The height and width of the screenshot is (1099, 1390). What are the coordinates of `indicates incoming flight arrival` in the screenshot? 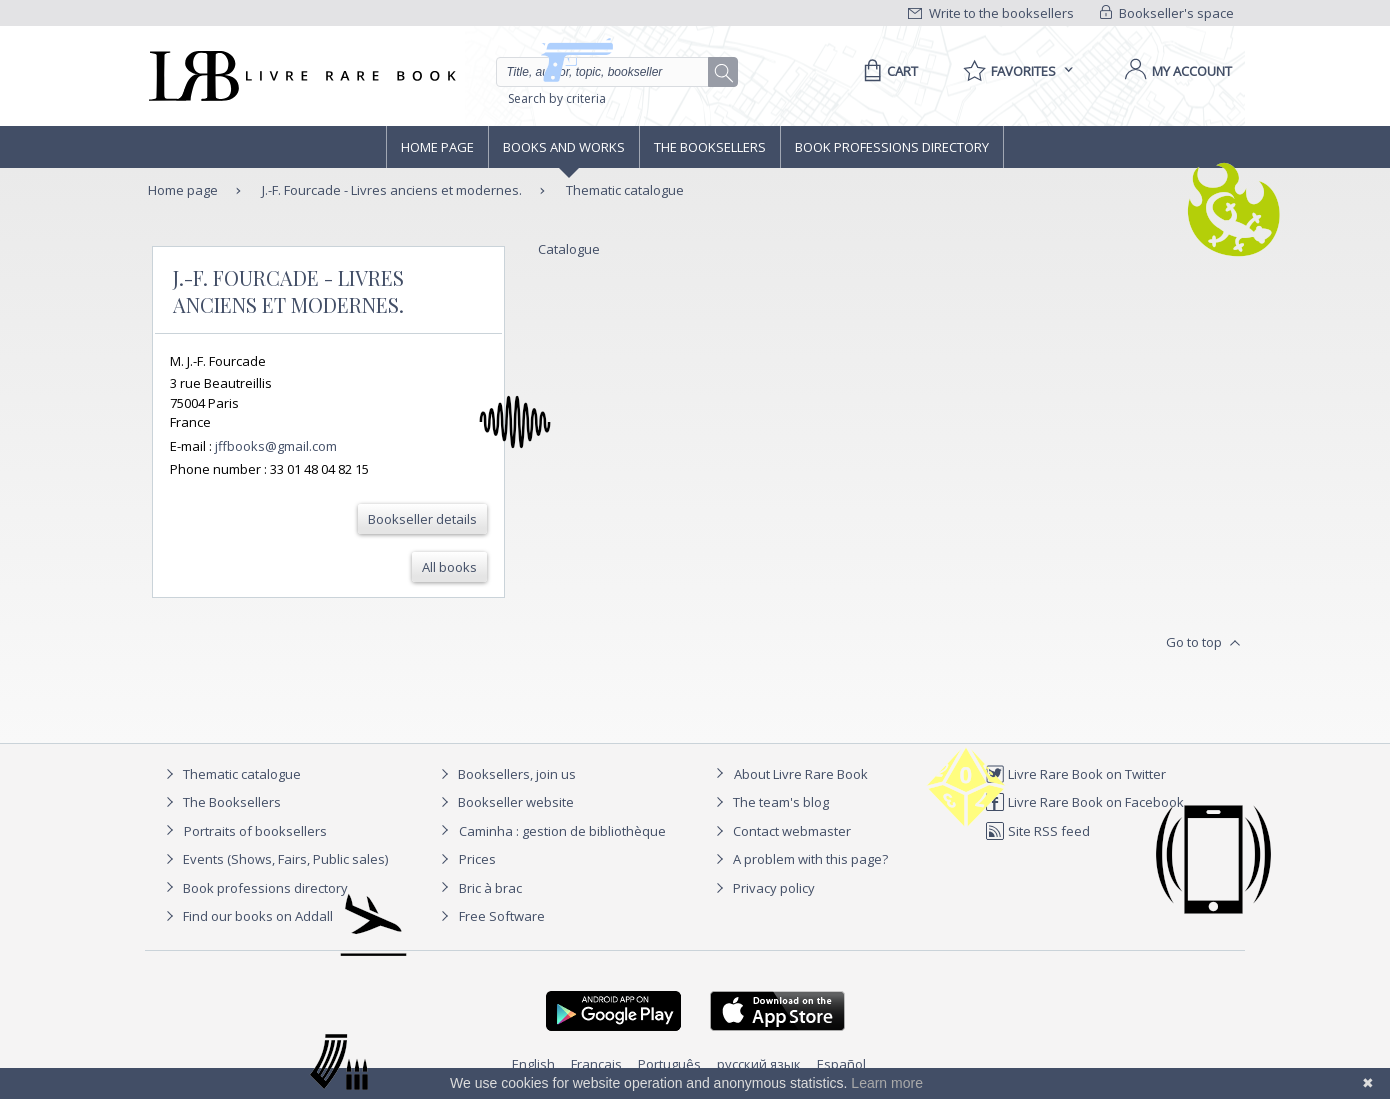 It's located at (373, 926).